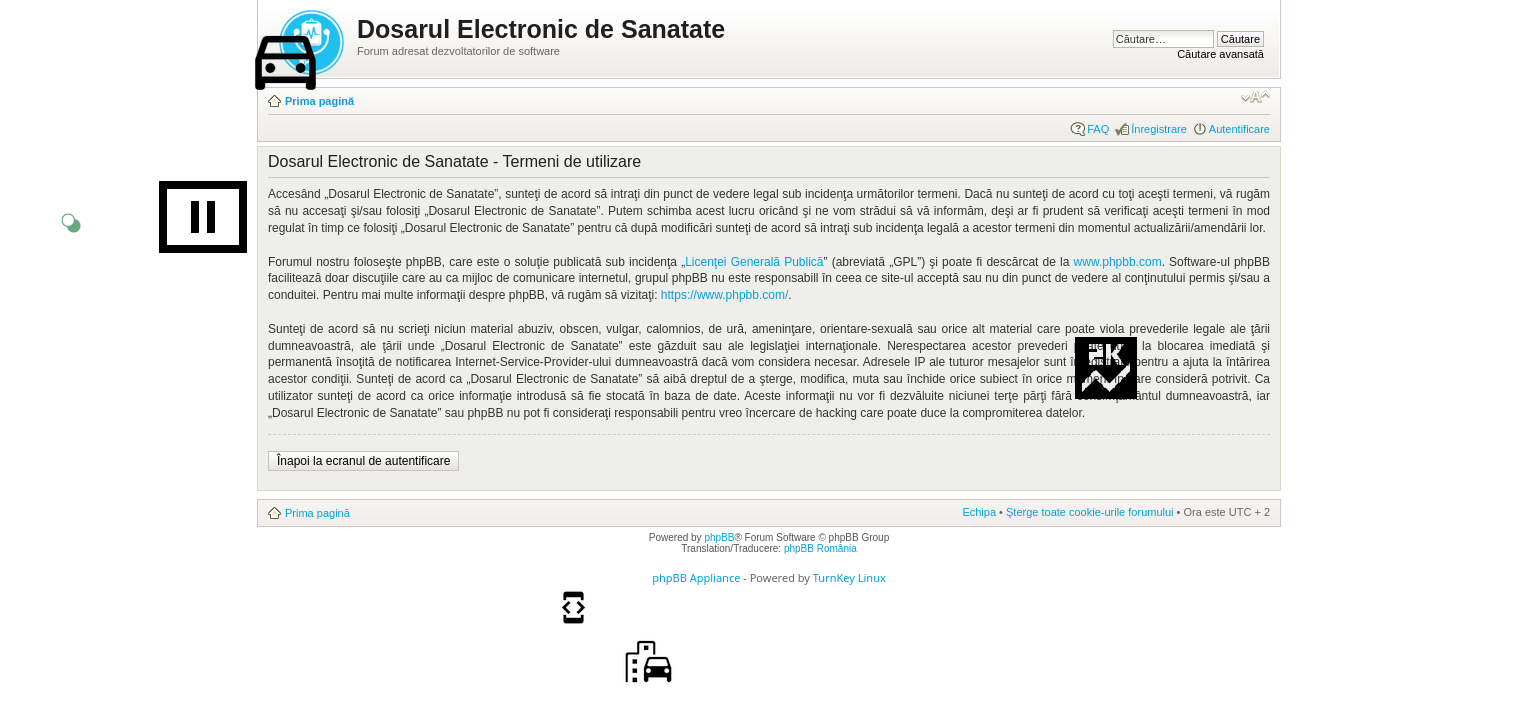  What do you see at coordinates (71, 223) in the screenshot?
I see `subtract or remove a layer` at bounding box center [71, 223].